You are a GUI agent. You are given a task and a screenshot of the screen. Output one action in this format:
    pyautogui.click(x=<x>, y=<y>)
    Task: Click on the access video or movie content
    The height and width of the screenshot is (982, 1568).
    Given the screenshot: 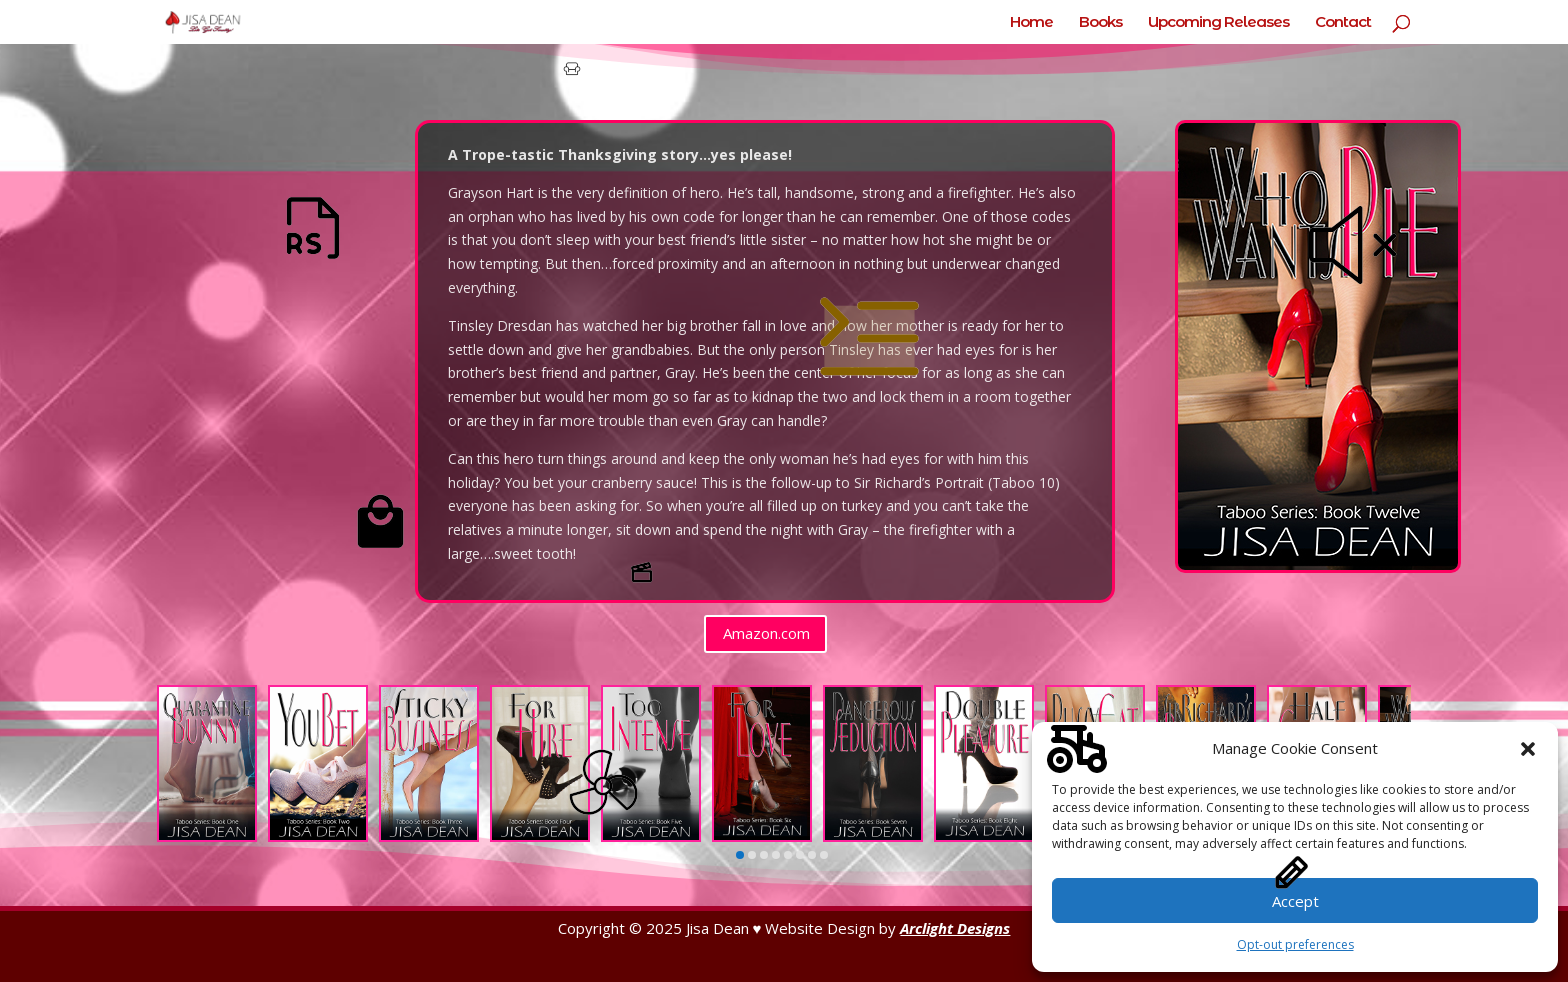 What is the action you would take?
    pyautogui.click(x=642, y=573)
    